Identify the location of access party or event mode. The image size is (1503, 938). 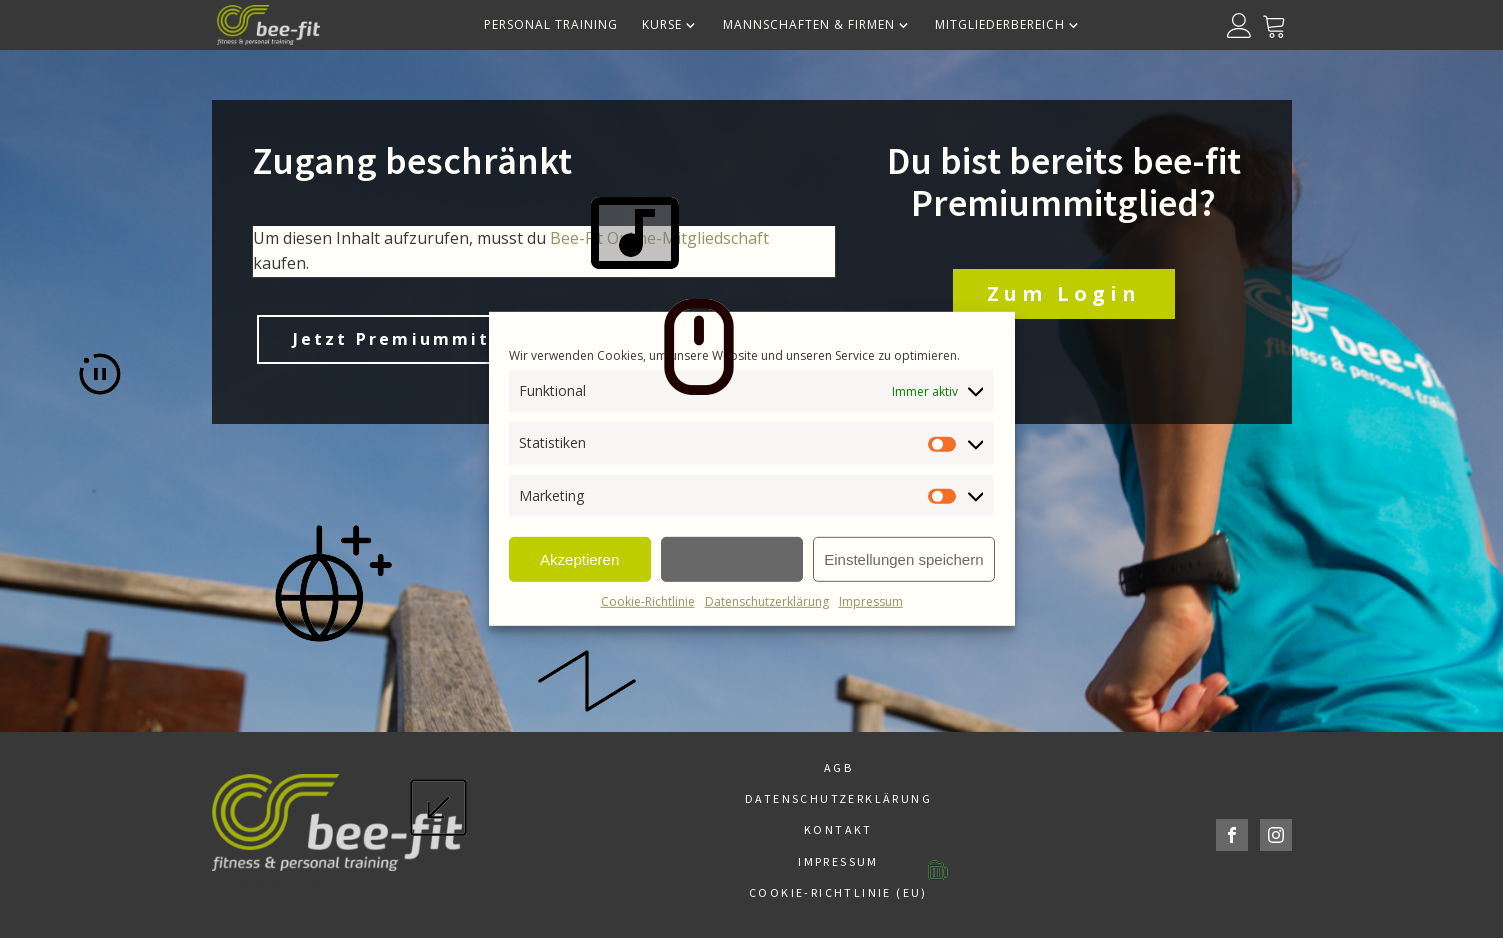
(327, 585).